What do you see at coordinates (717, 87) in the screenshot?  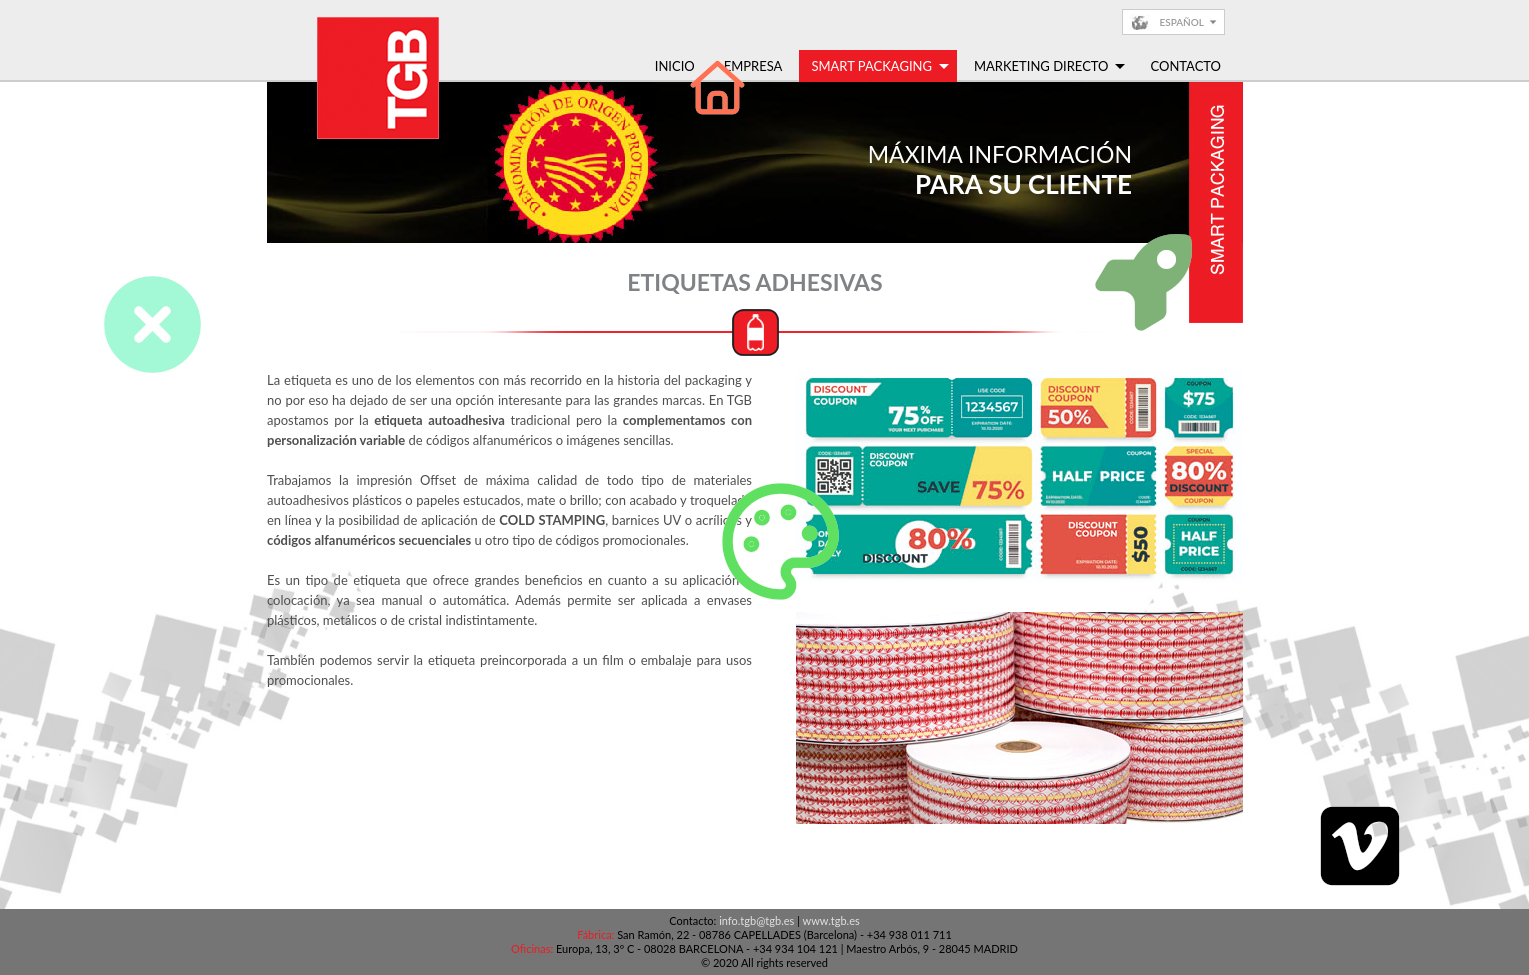 I see `navigate to home screen` at bounding box center [717, 87].